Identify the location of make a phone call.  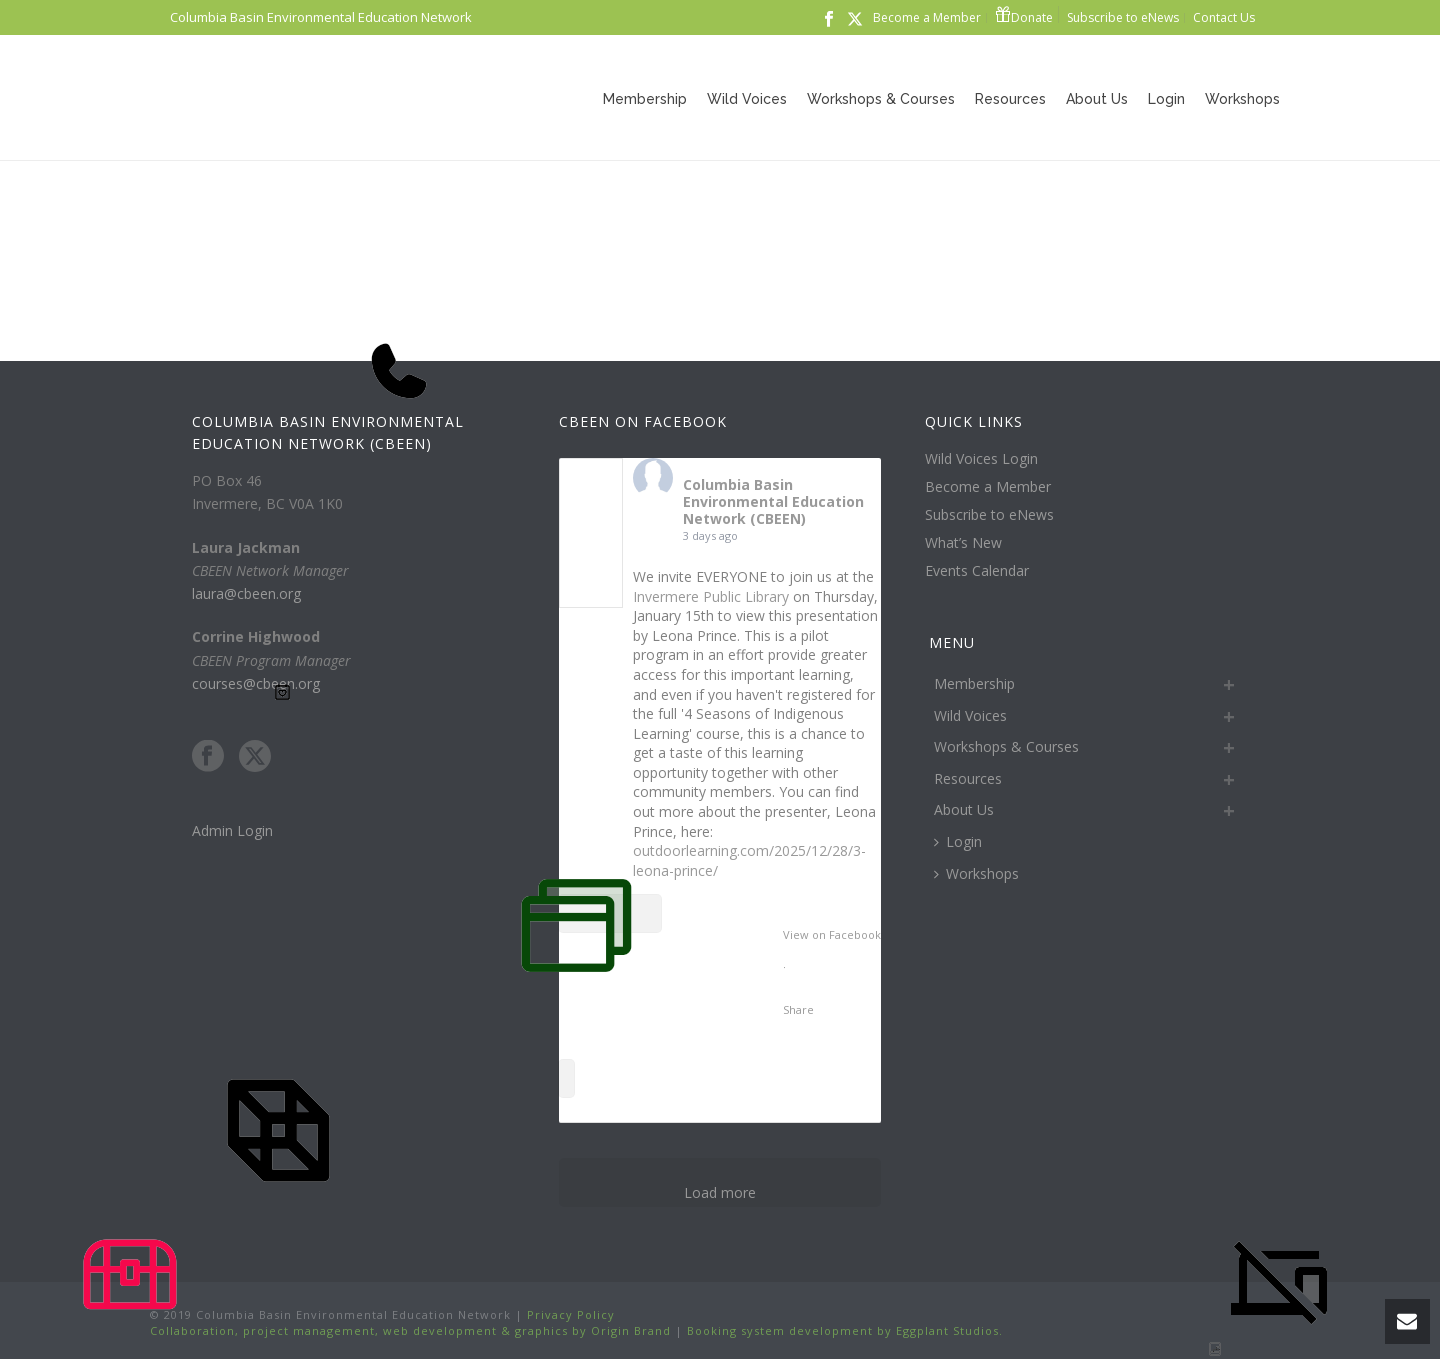
(398, 372).